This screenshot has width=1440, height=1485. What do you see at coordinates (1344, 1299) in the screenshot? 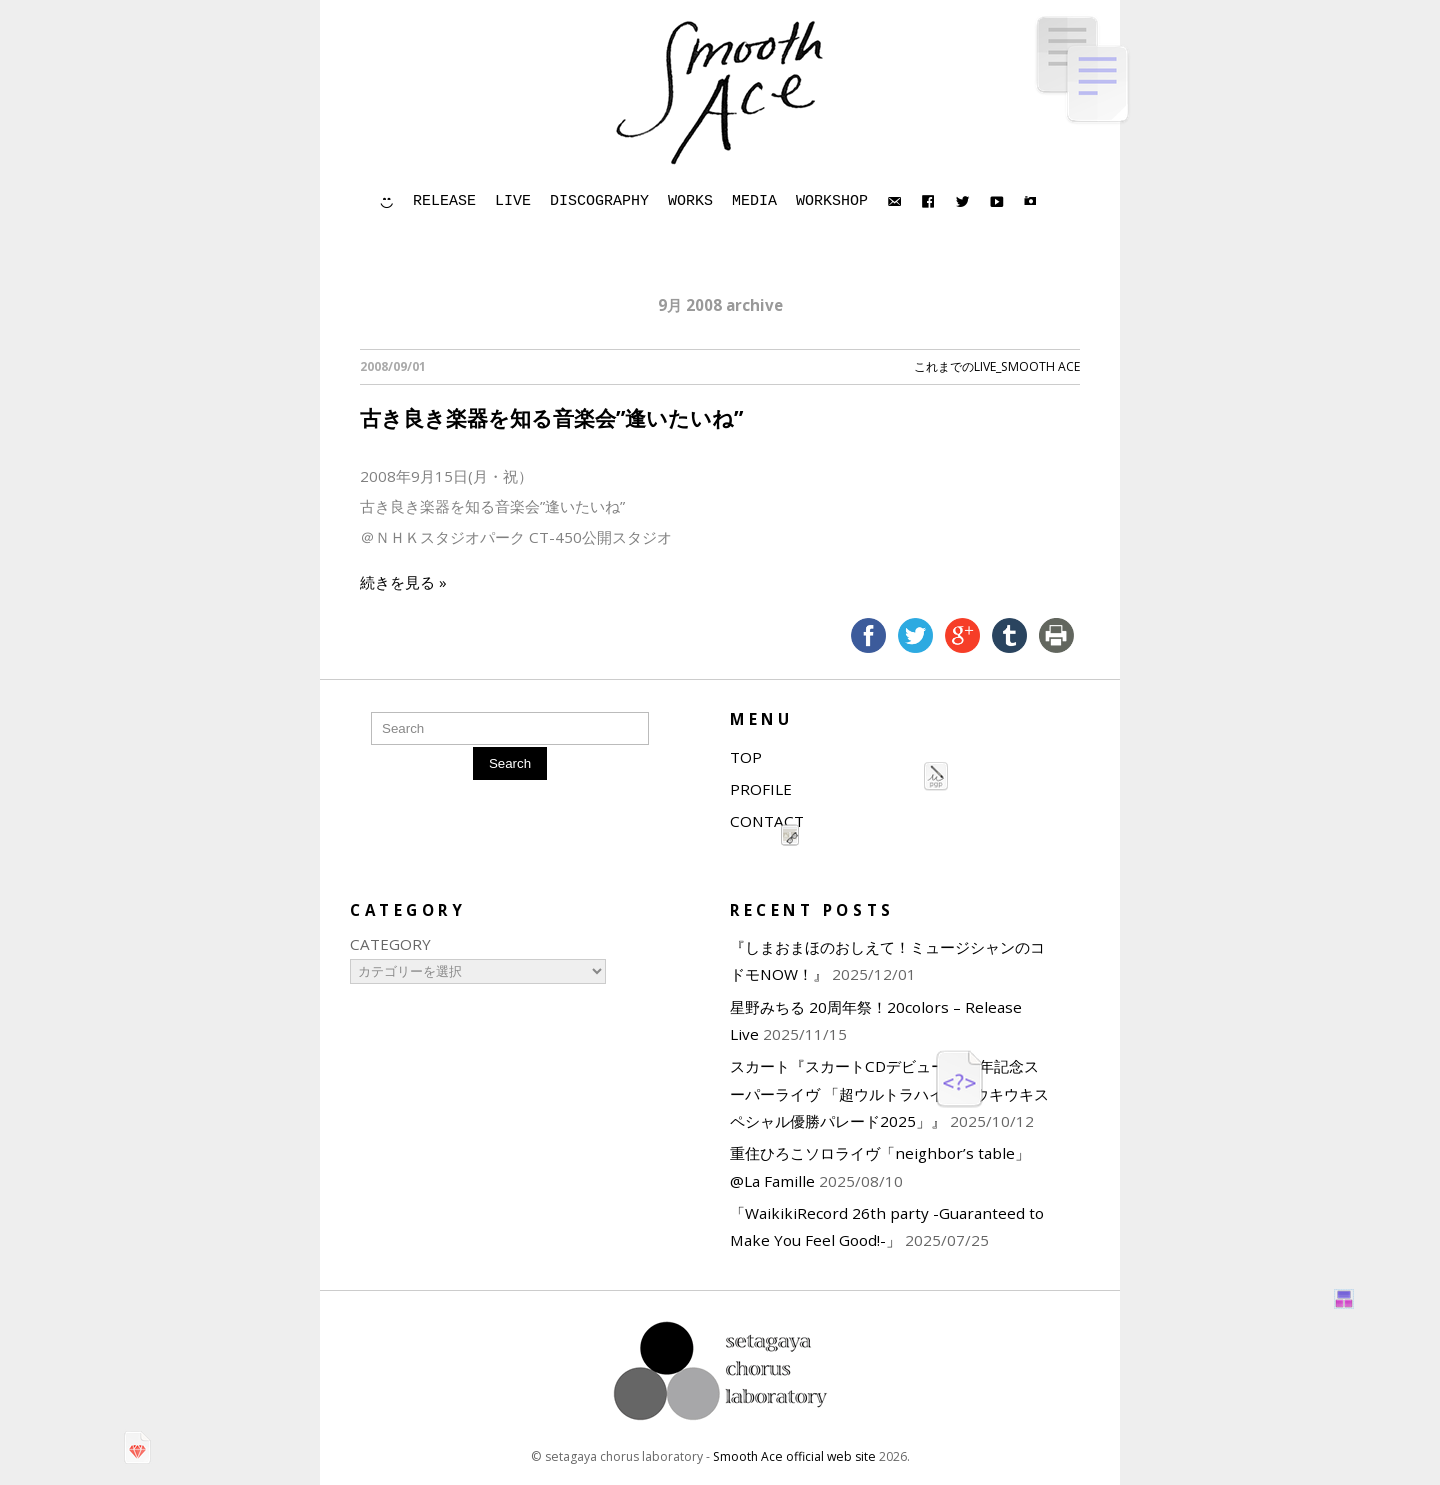
I see `select all items in the current view` at bounding box center [1344, 1299].